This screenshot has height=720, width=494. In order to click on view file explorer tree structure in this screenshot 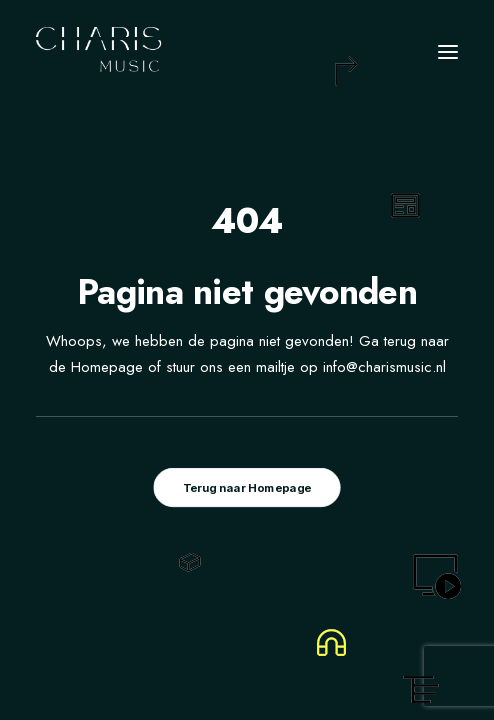, I will do `click(422, 689)`.